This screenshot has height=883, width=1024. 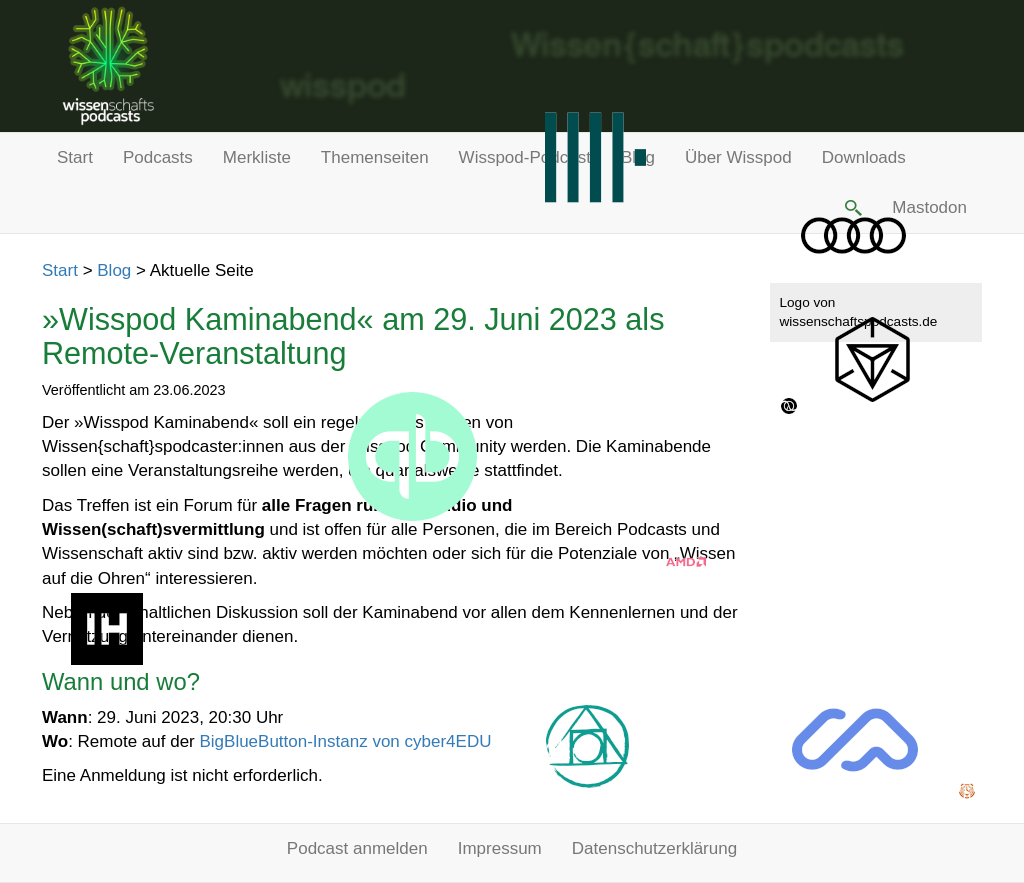 What do you see at coordinates (587, 746) in the screenshot?
I see `postcss css processing tool logo` at bounding box center [587, 746].